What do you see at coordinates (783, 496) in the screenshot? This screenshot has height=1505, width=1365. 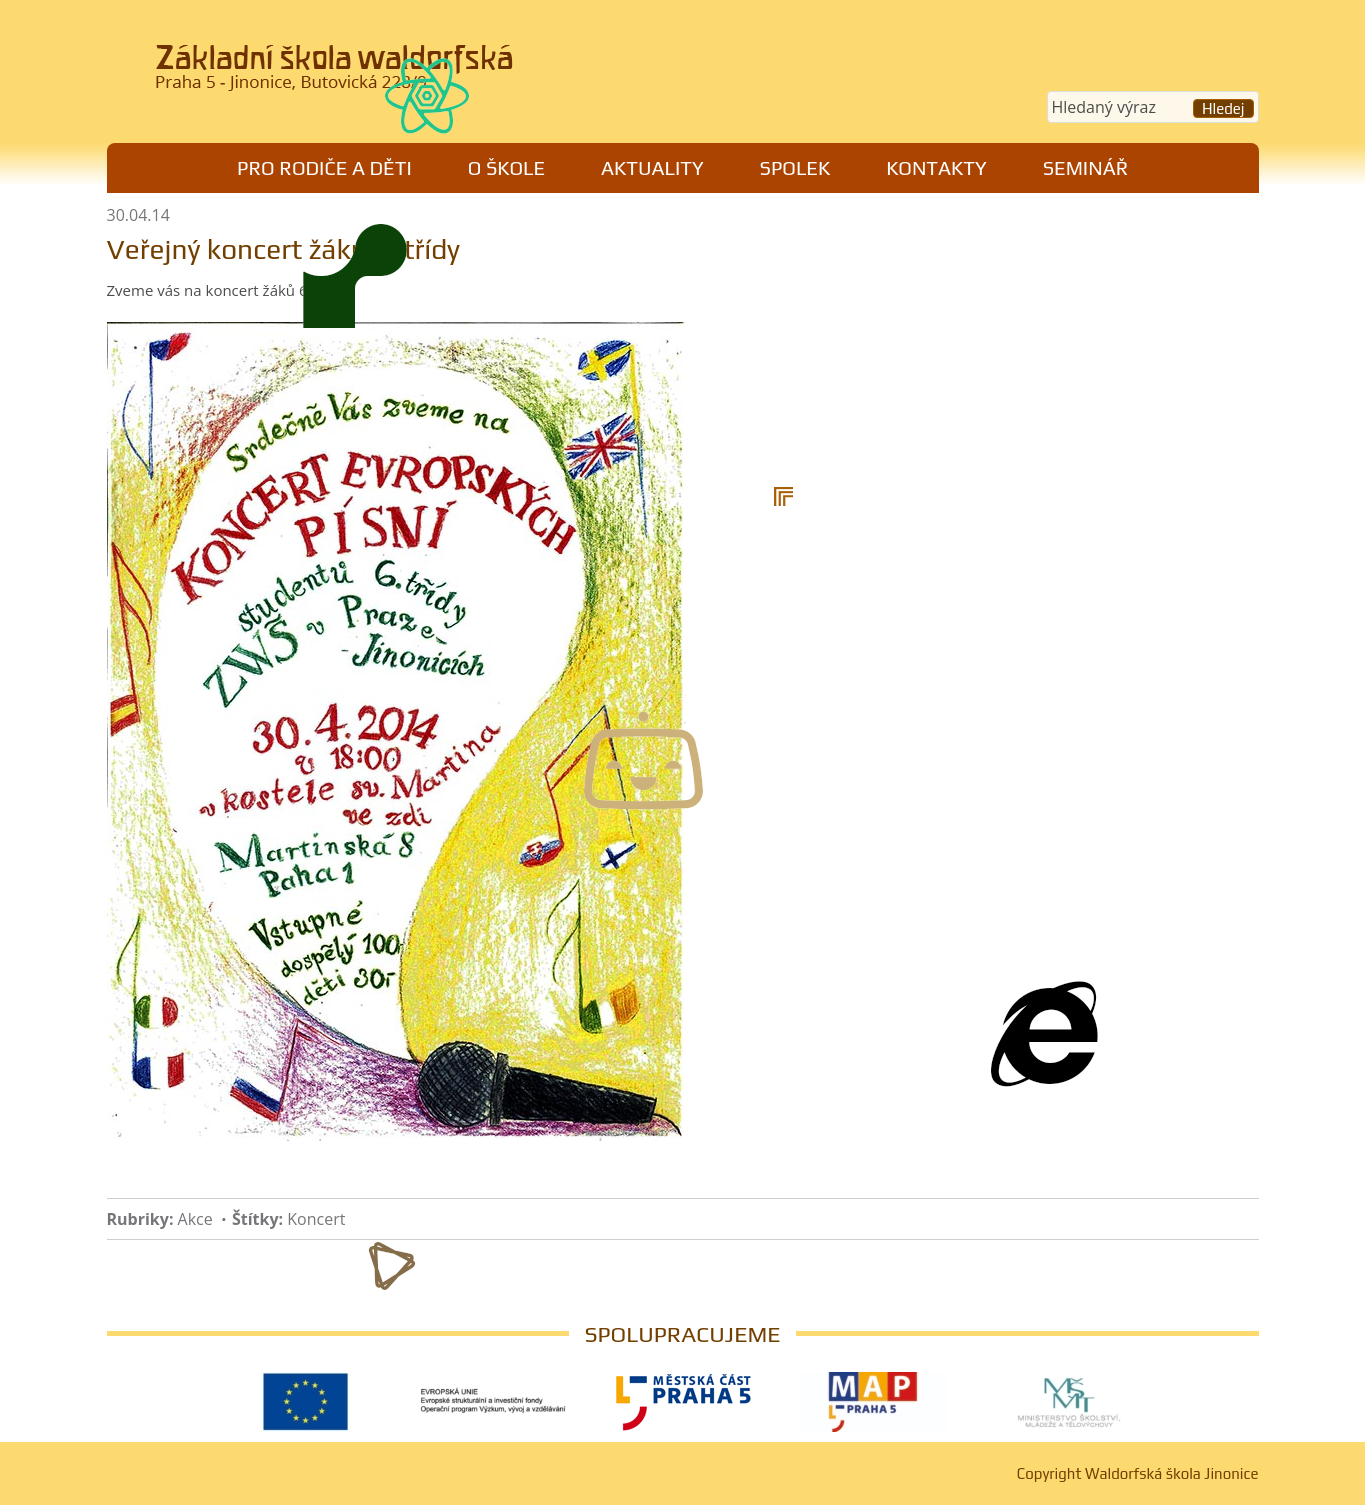 I see `replicate logo - access AI model hosting platform` at bounding box center [783, 496].